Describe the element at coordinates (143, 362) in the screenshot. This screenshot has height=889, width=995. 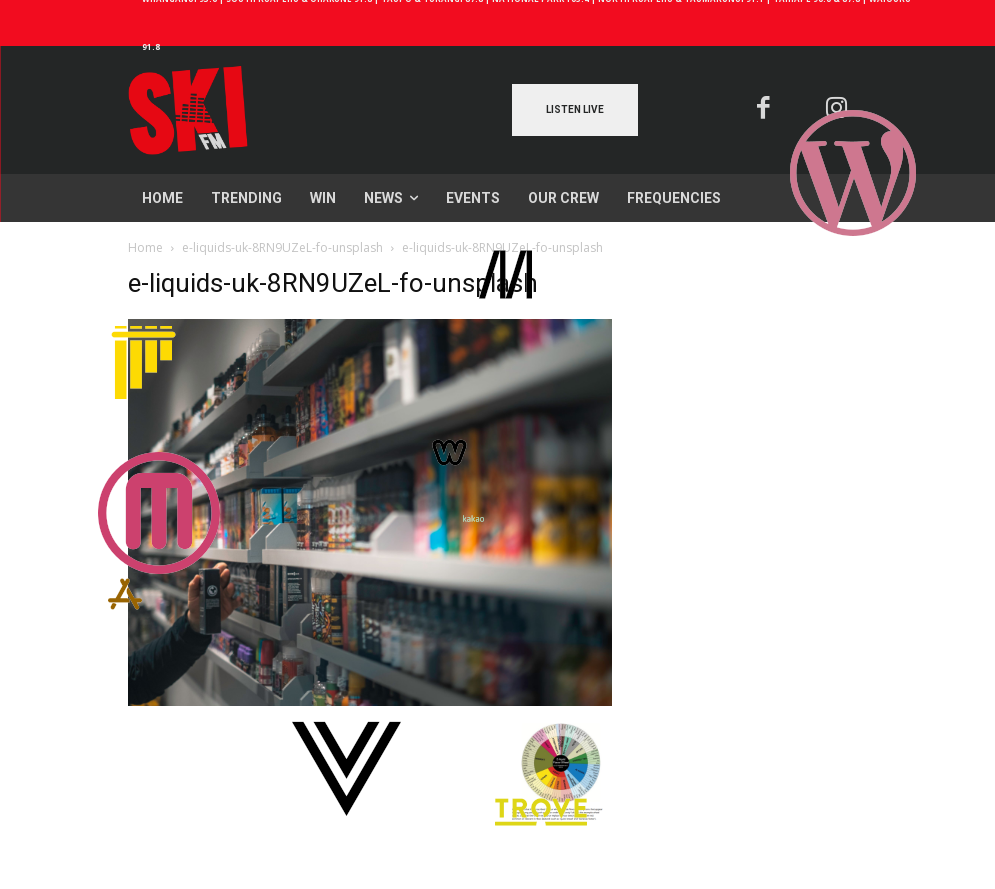
I see `pytest testing framework logo` at that location.